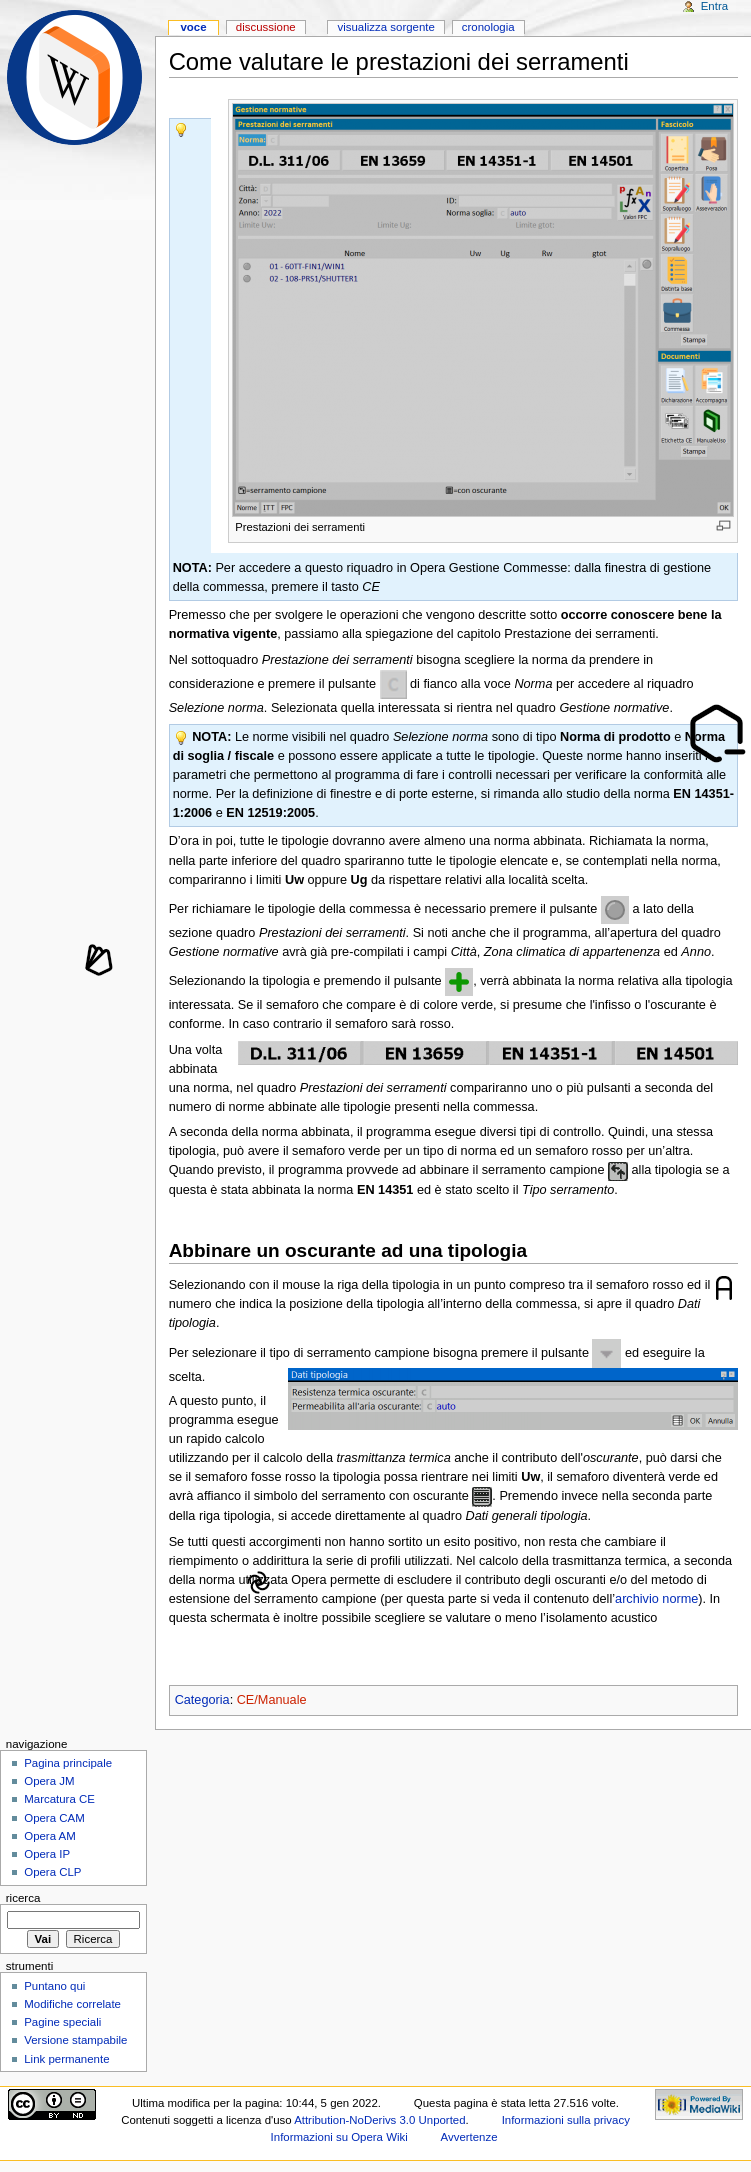 This screenshot has width=751, height=2172. I want to click on access firebase console or services, so click(99, 960).